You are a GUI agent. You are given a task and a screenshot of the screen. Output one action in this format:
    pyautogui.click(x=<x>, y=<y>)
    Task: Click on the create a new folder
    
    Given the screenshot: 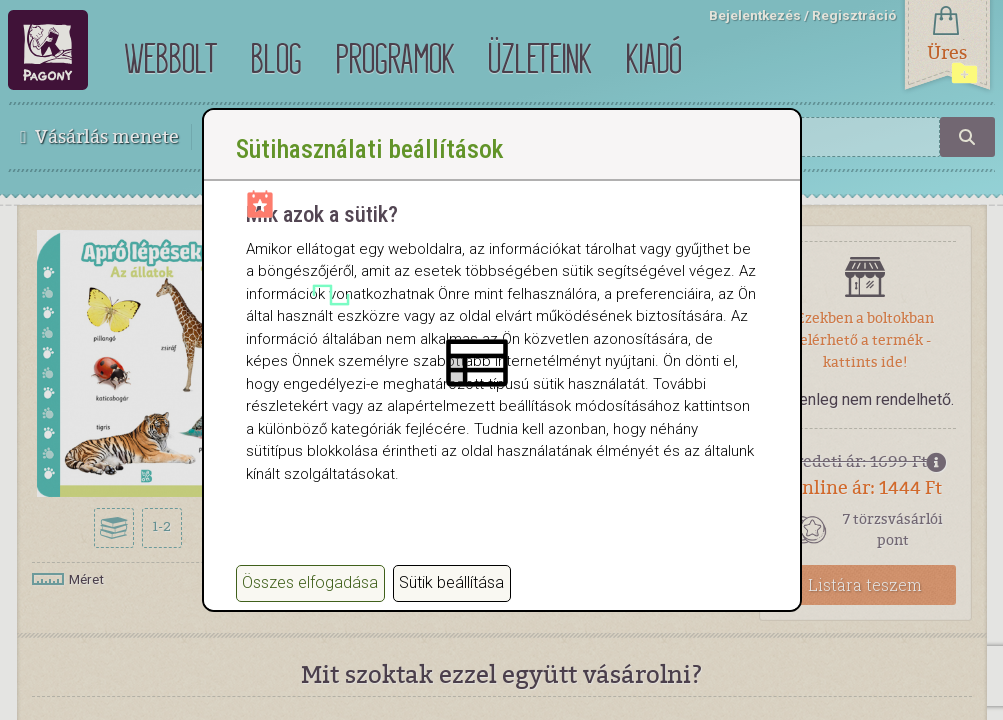 What is the action you would take?
    pyautogui.click(x=964, y=72)
    